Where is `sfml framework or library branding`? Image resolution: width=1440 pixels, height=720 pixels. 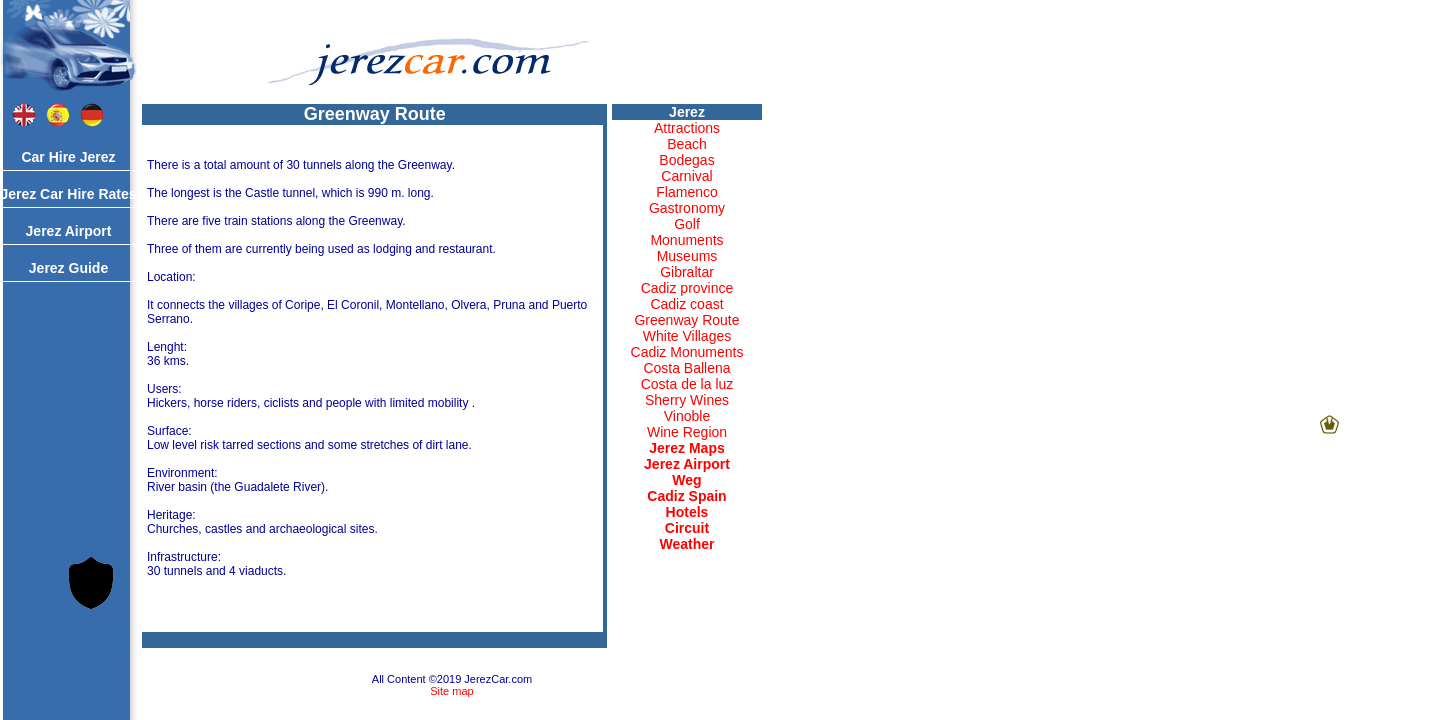
sfml framework or library branding is located at coordinates (1329, 424).